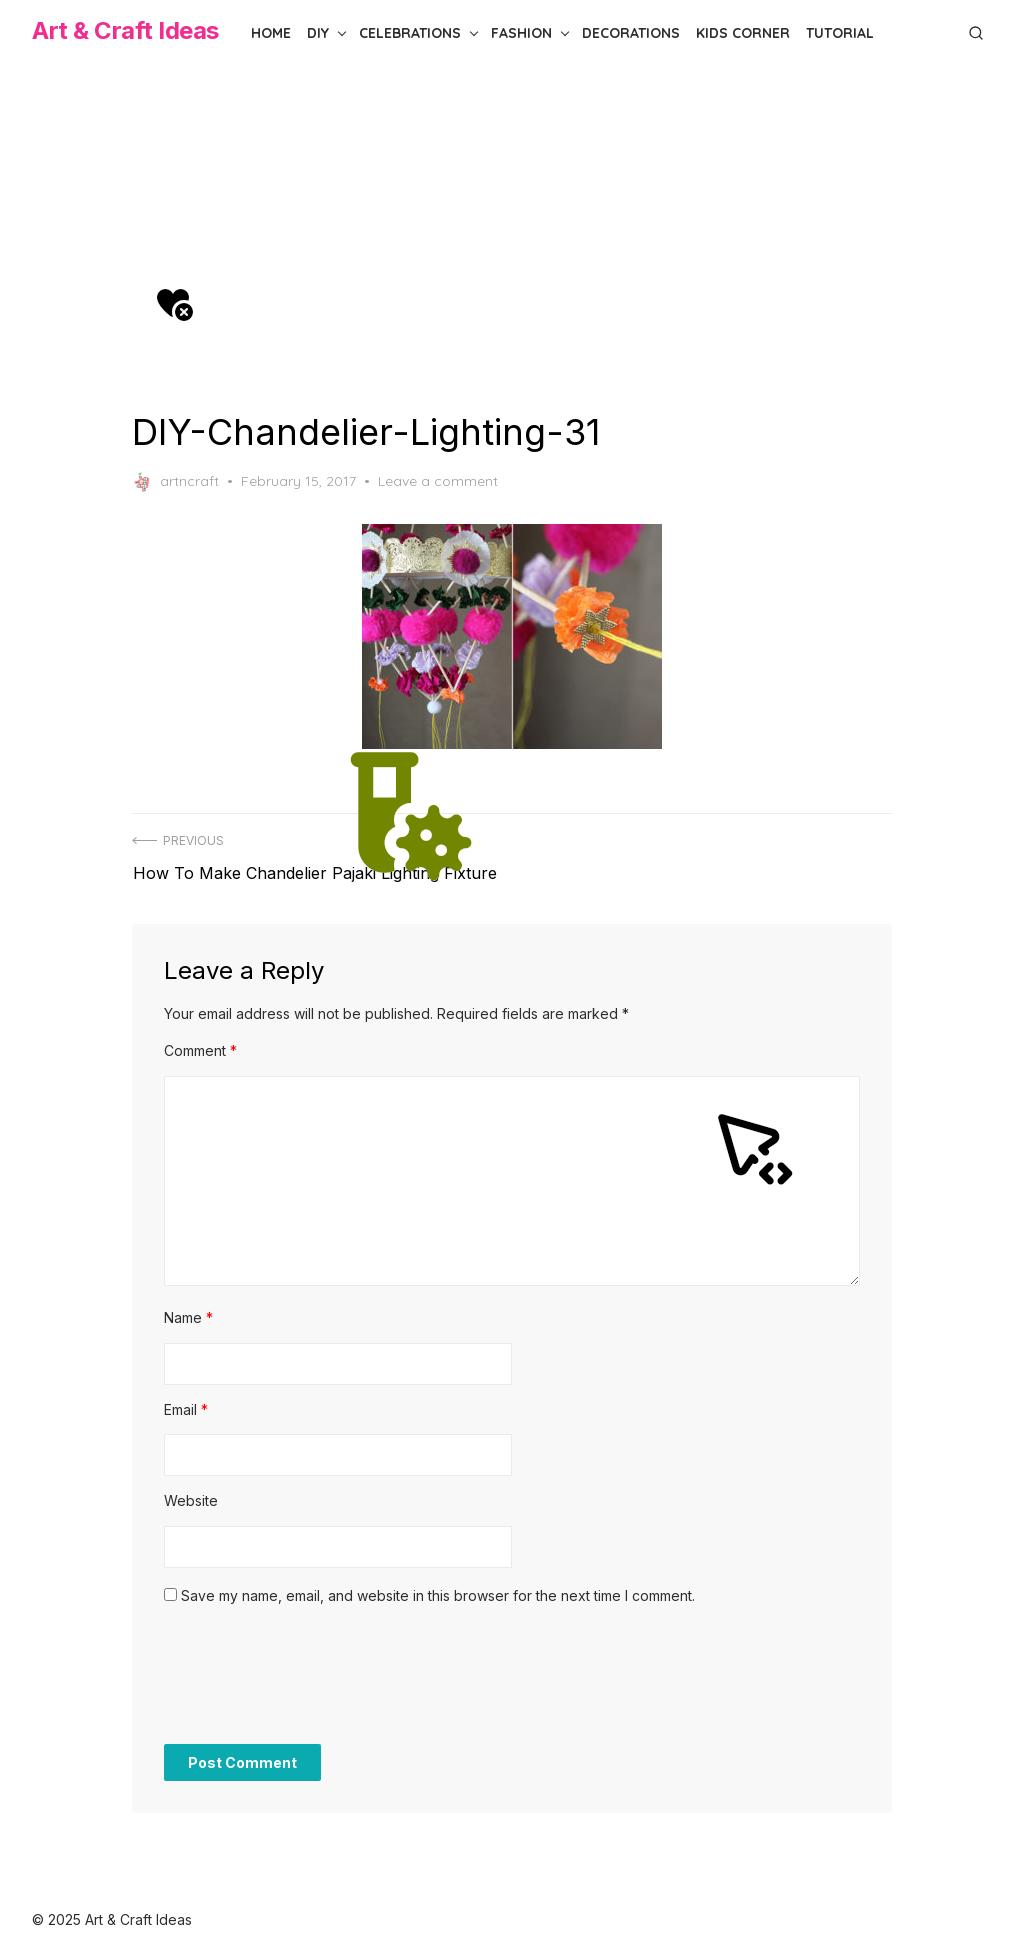  What do you see at coordinates (751, 1147) in the screenshot?
I see `access developer cursor or pointer settings` at bounding box center [751, 1147].